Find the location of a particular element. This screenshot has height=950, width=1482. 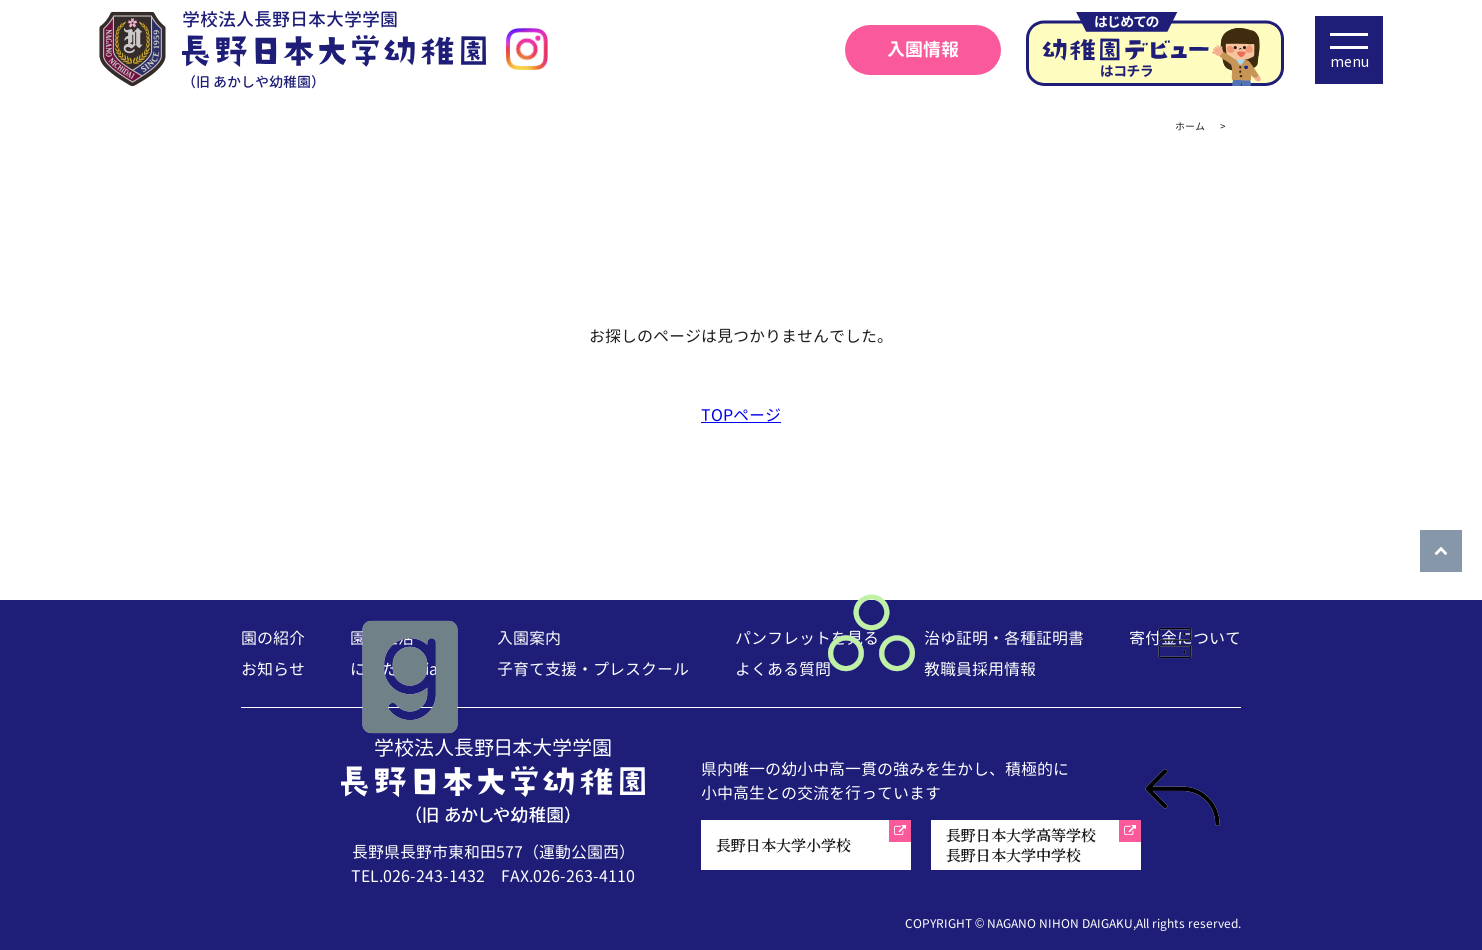

group or cluster related items is located at coordinates (871, 634).